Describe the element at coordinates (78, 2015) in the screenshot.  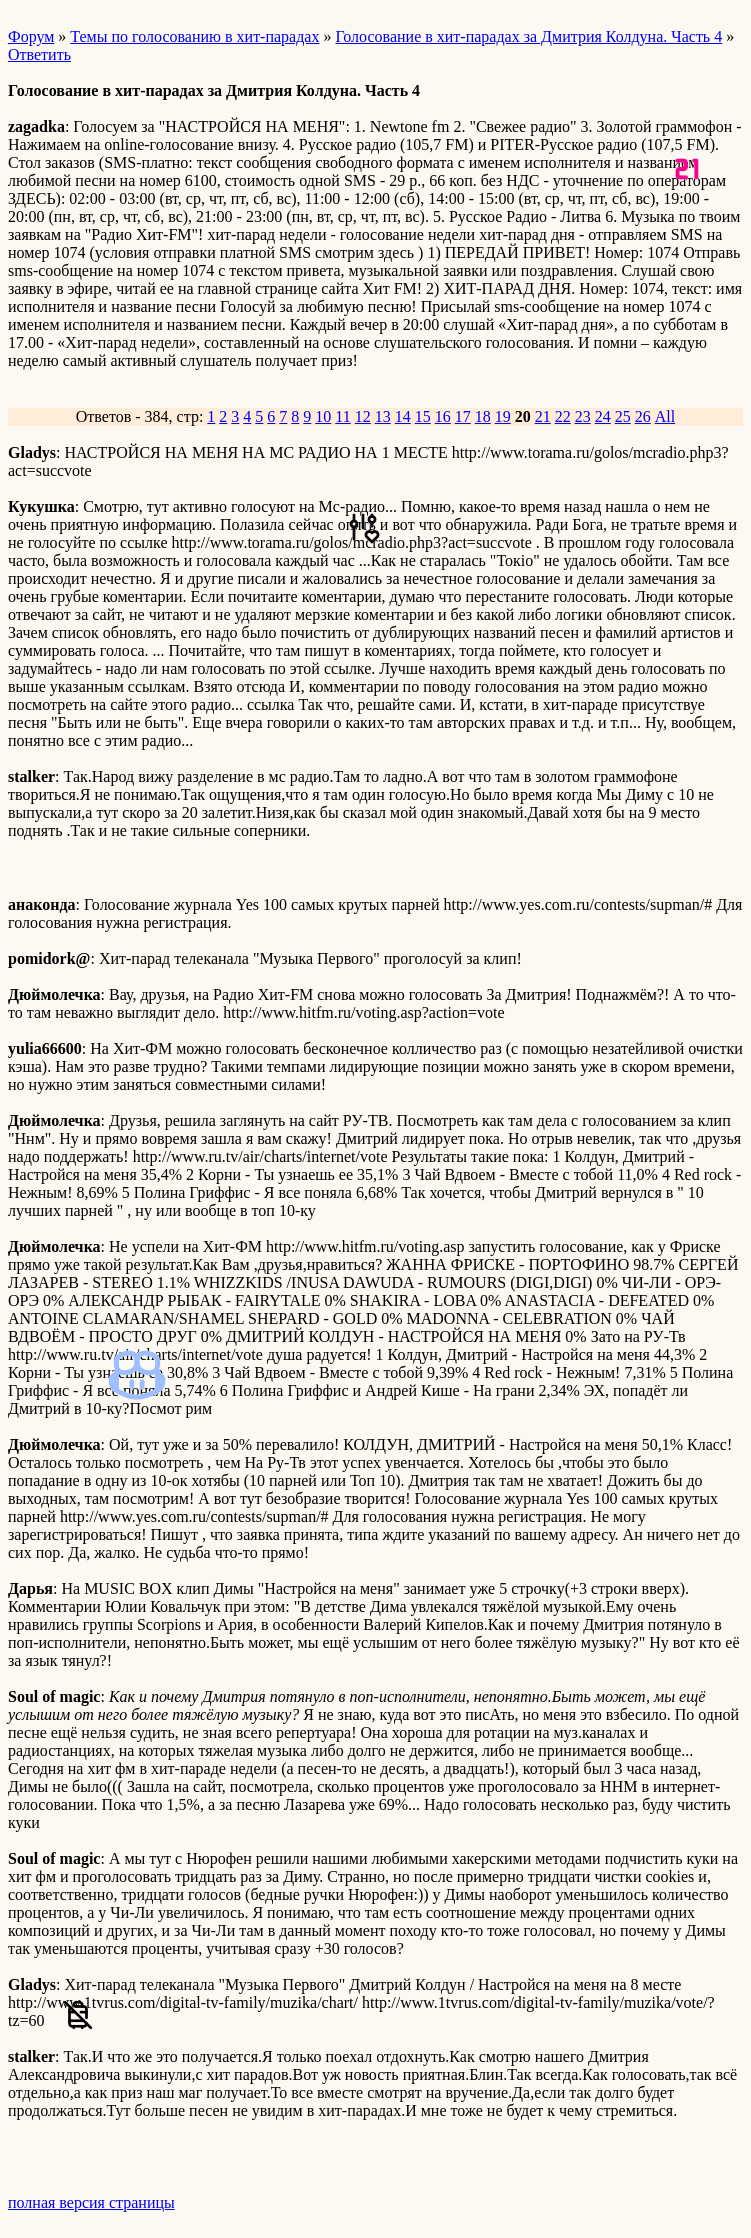
I see `no luggage allowed` at that location.